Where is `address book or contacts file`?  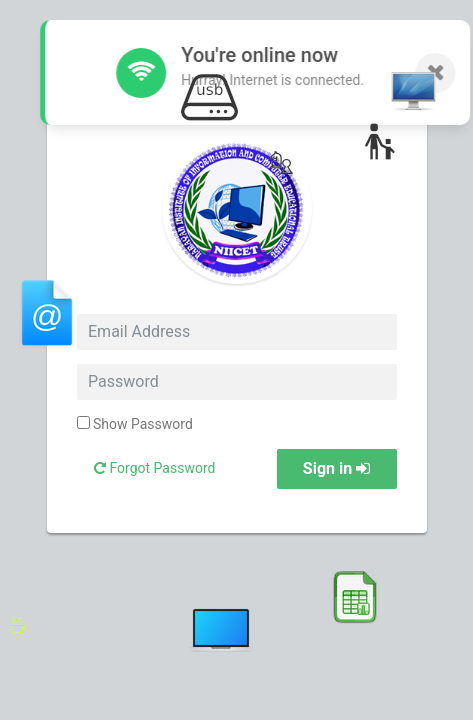 address book or contacts file is located at coordinates (47, 314).